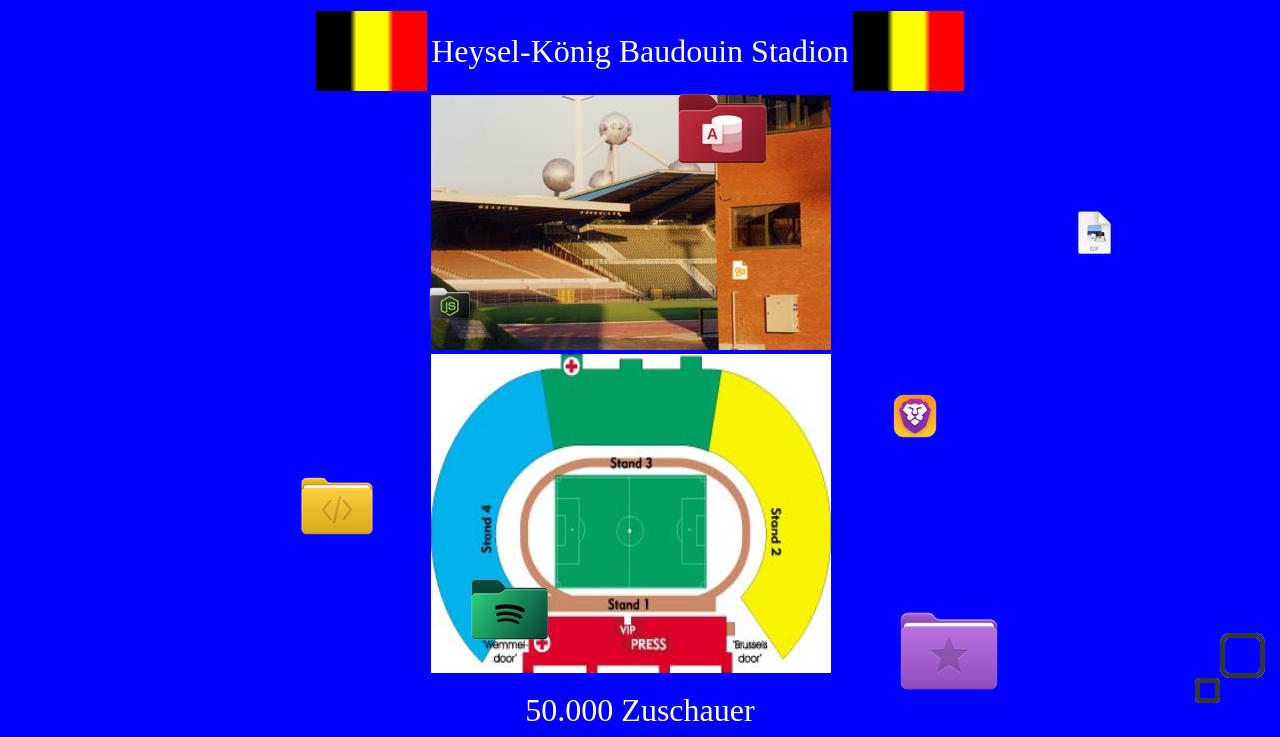 This screenshot has width=1280, height=737. I want to click on open your code projects folder, so click(337, 506).